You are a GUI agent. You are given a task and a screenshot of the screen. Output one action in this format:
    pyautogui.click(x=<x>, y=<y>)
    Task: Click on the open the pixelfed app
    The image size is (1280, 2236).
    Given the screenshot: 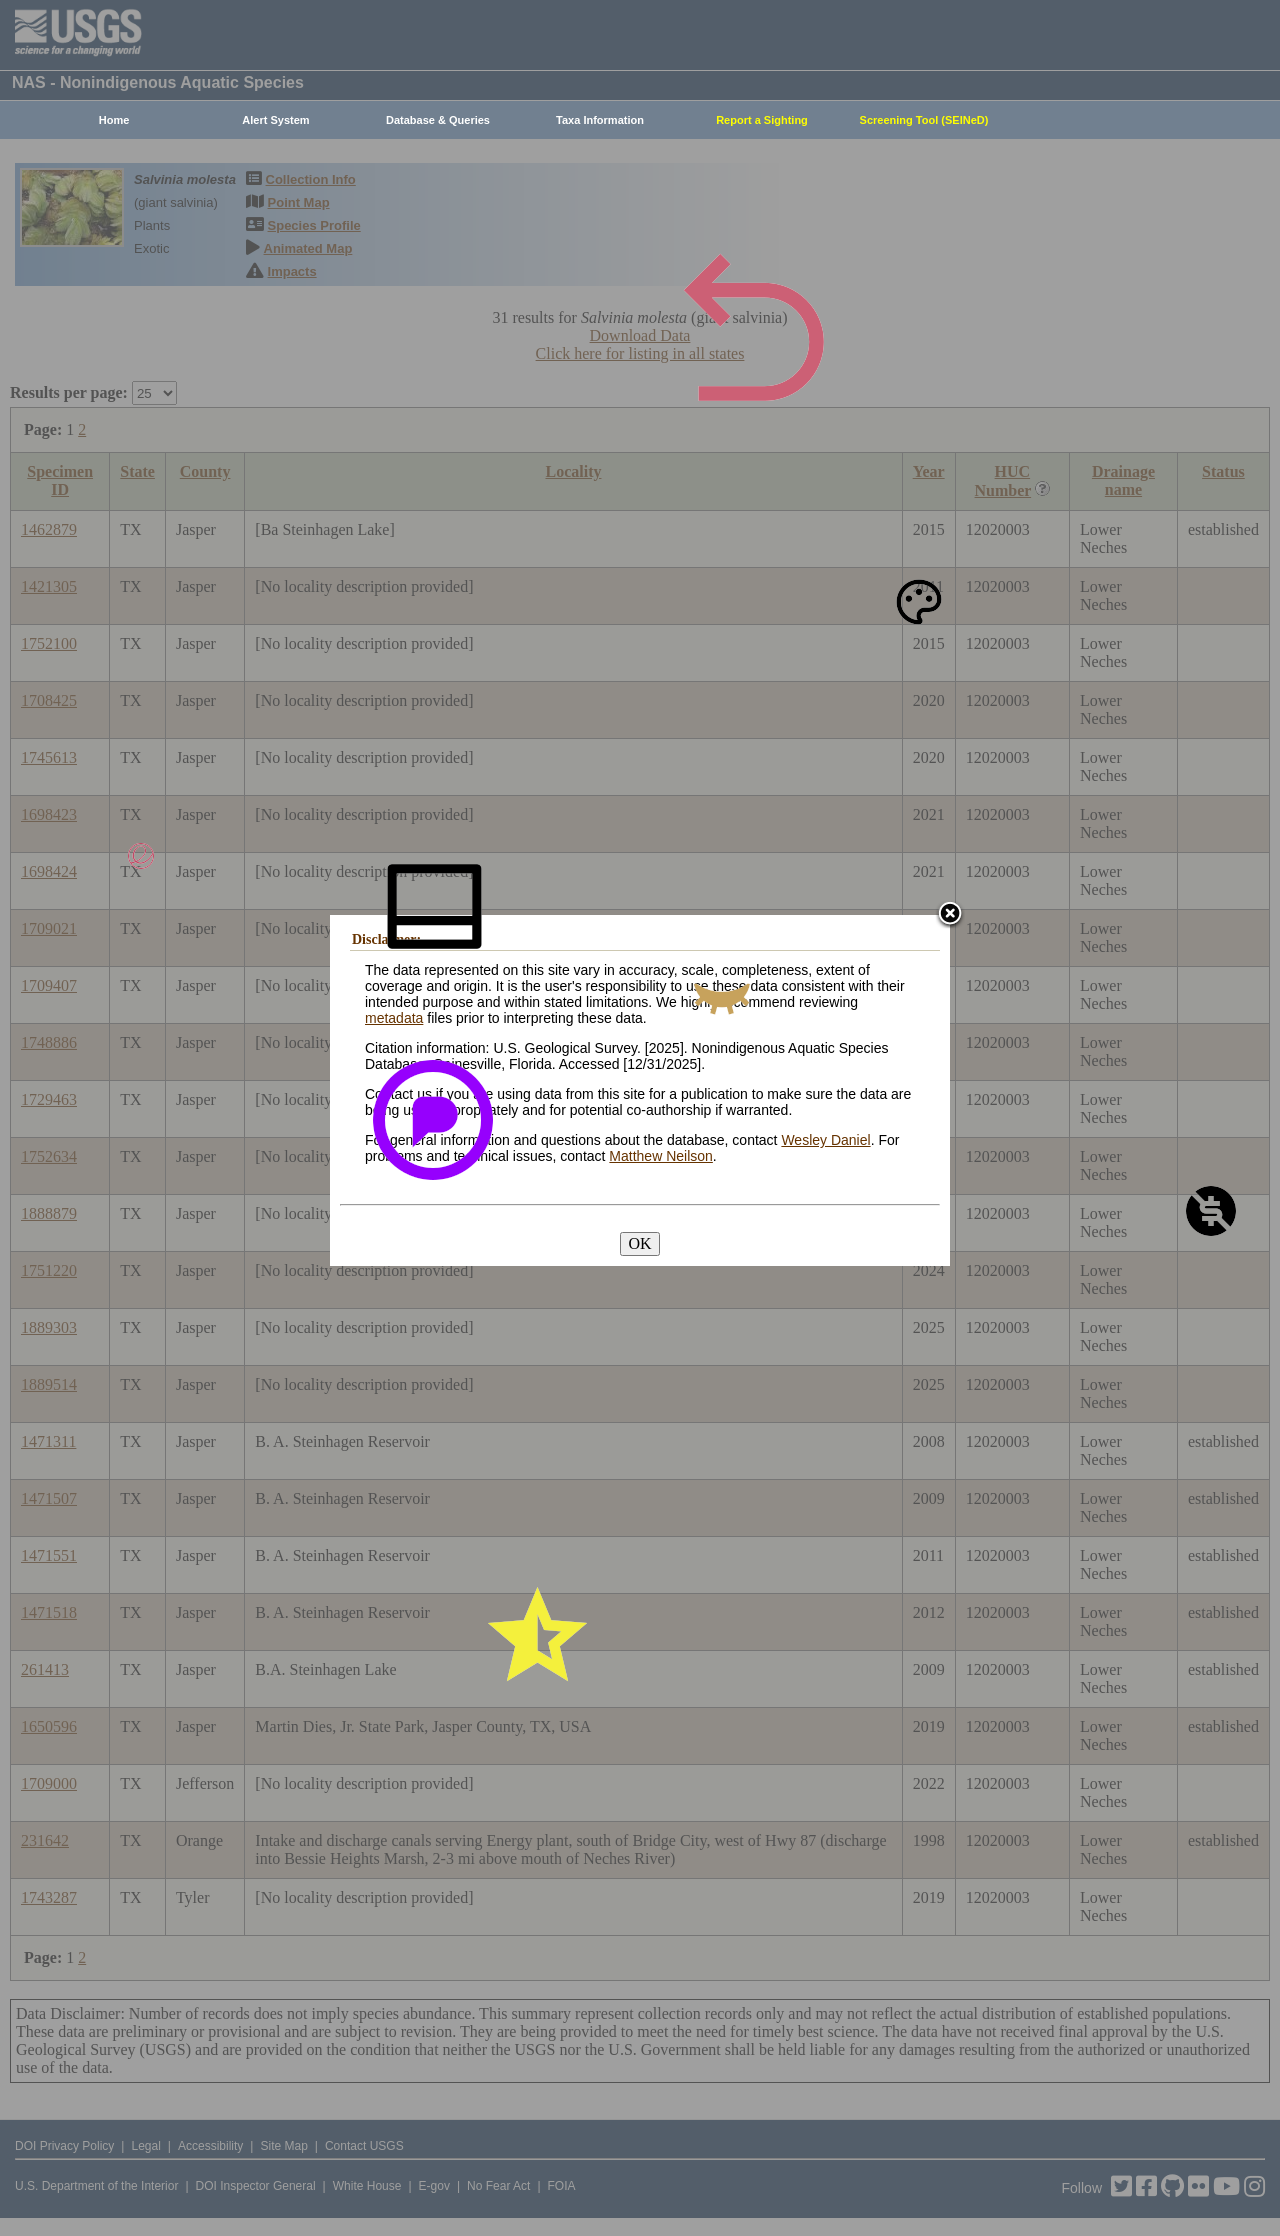 What is the action you would take?
    pyautogui.click(x=433, y=1120)
    